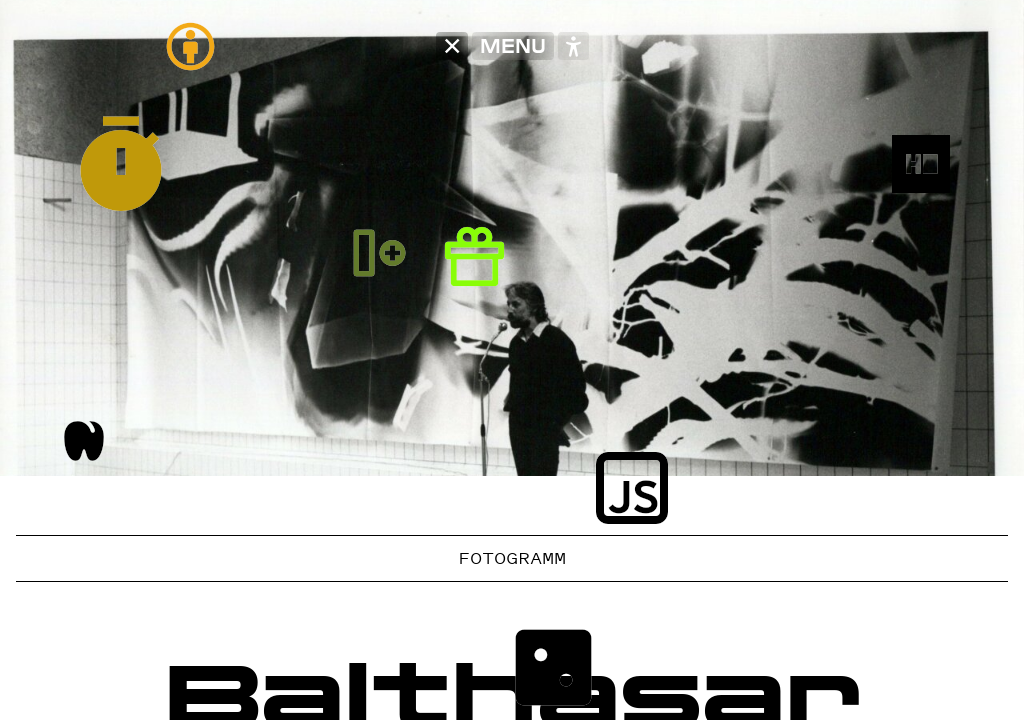  Describe the element at coordinates (121, 166) in the screenshot. I see `start or set a timer` at that location.